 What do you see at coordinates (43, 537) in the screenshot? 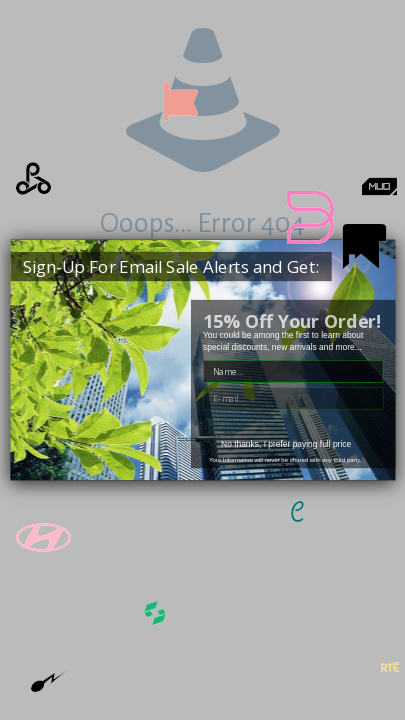
I see `Hyundai brand logo` at bounding box center [43, 537].